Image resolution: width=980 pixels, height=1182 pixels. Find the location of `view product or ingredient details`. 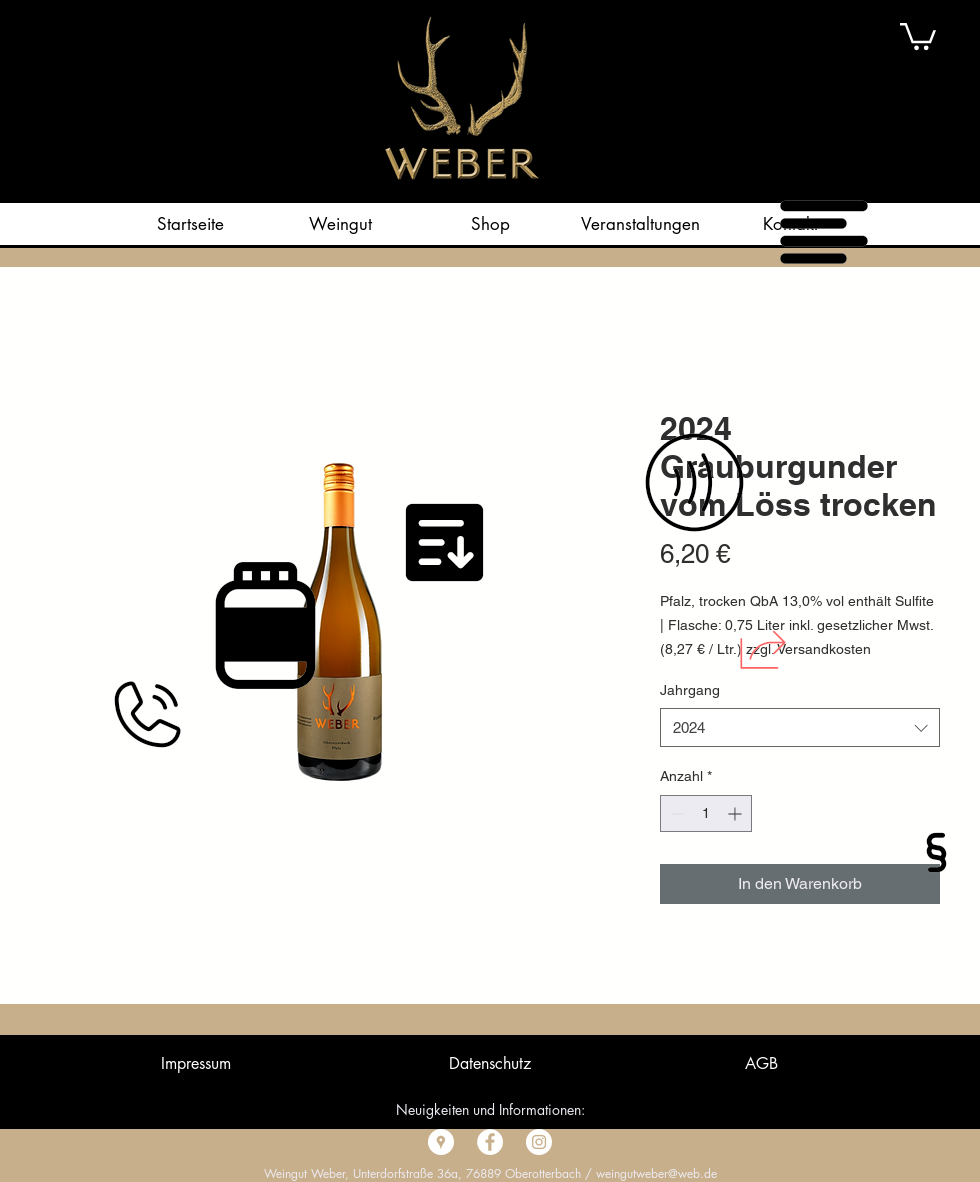

view product or ingredient details is located at coordinates (265, 625).